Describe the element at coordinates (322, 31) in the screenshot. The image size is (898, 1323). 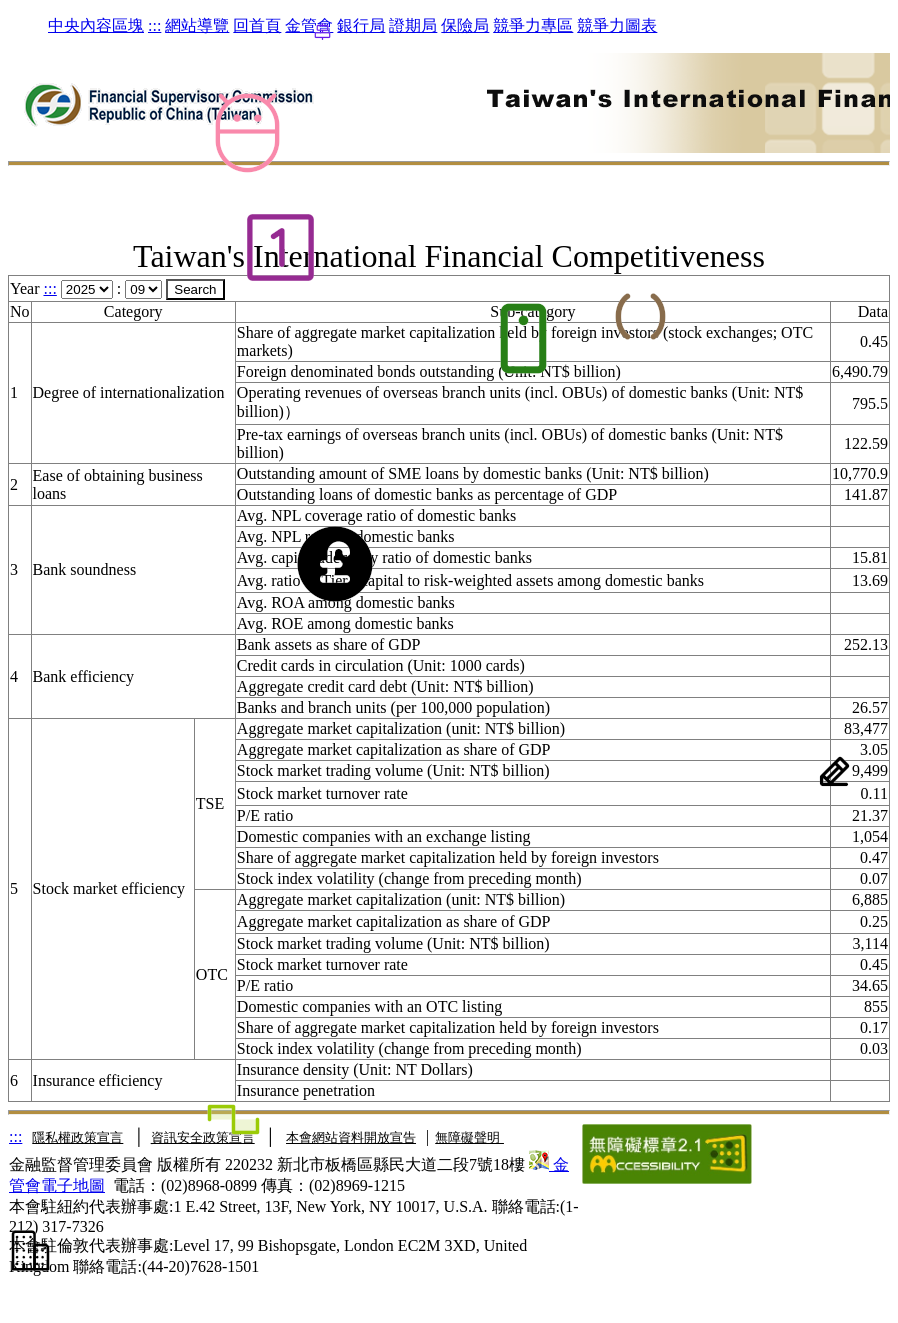
I see `align objects to horizontal center` at that location.